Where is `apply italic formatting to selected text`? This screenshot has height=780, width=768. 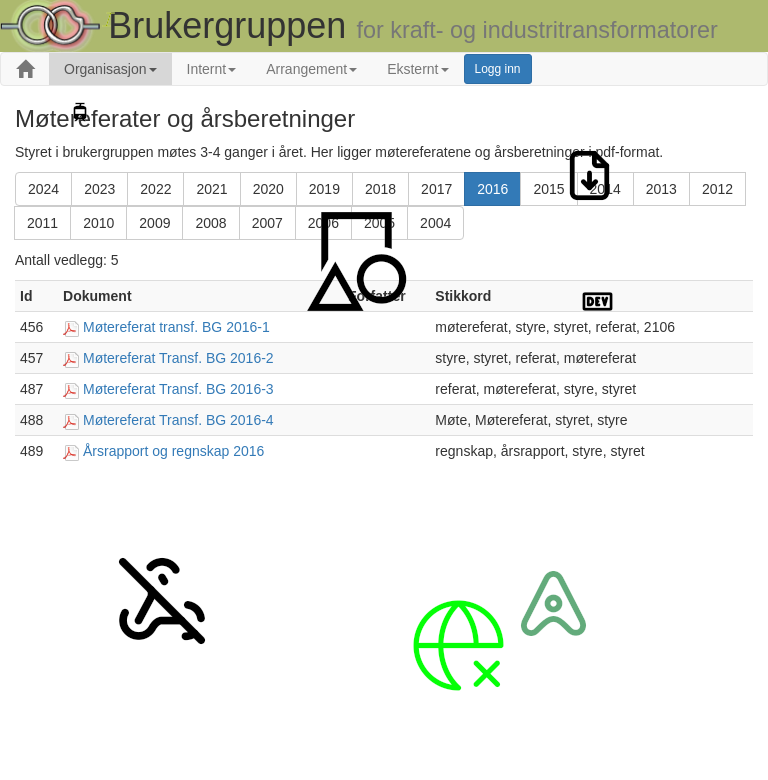 apply italic formatting to selected text is located at coordinates (108, 19).